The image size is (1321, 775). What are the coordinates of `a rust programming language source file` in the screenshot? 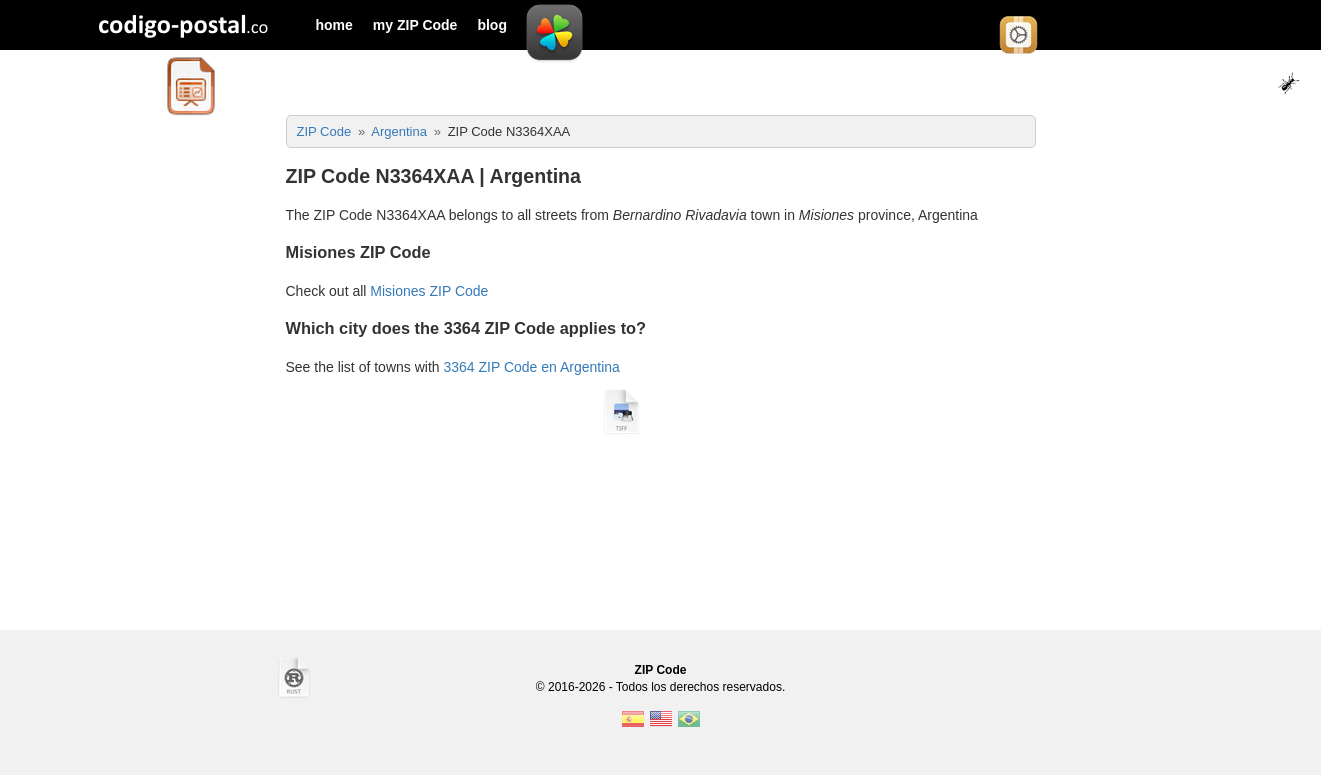 It's located at (294, 678).